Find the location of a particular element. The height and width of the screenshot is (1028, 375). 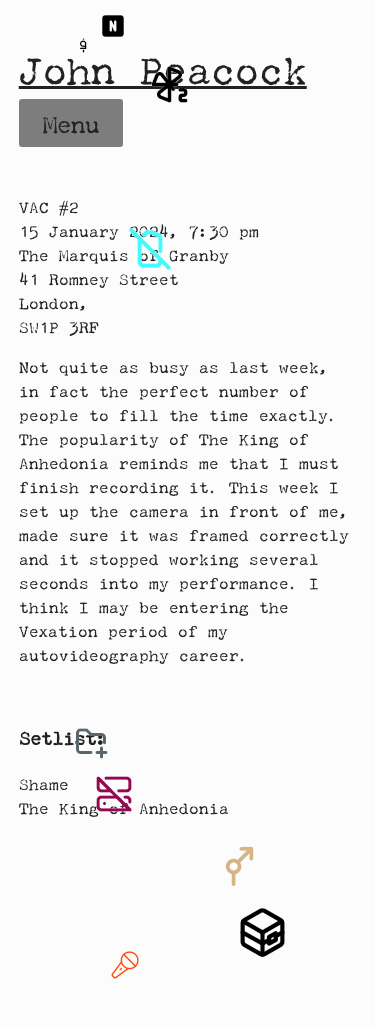

take the last right exit at the roundabout is located at coordinates (239, 866).